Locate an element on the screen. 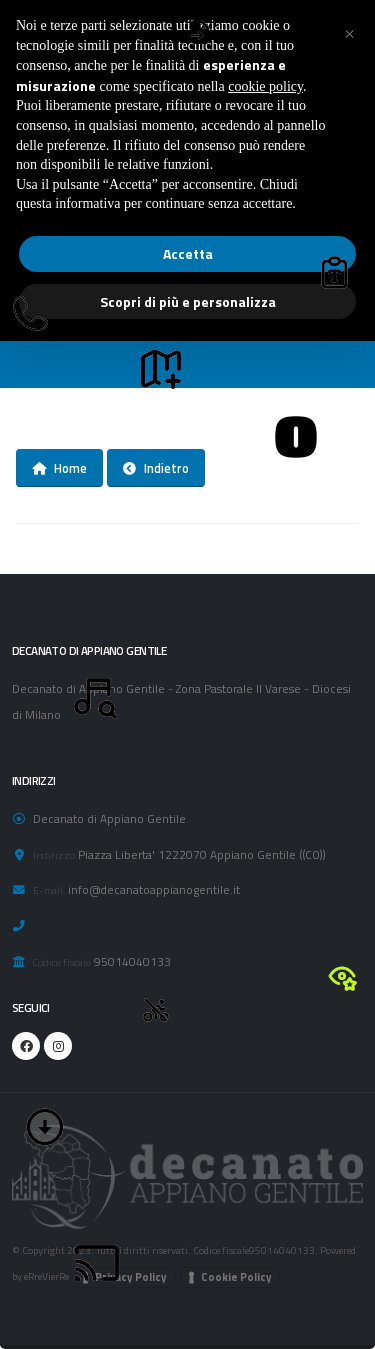  view more information is located at coordinates (296, 437).